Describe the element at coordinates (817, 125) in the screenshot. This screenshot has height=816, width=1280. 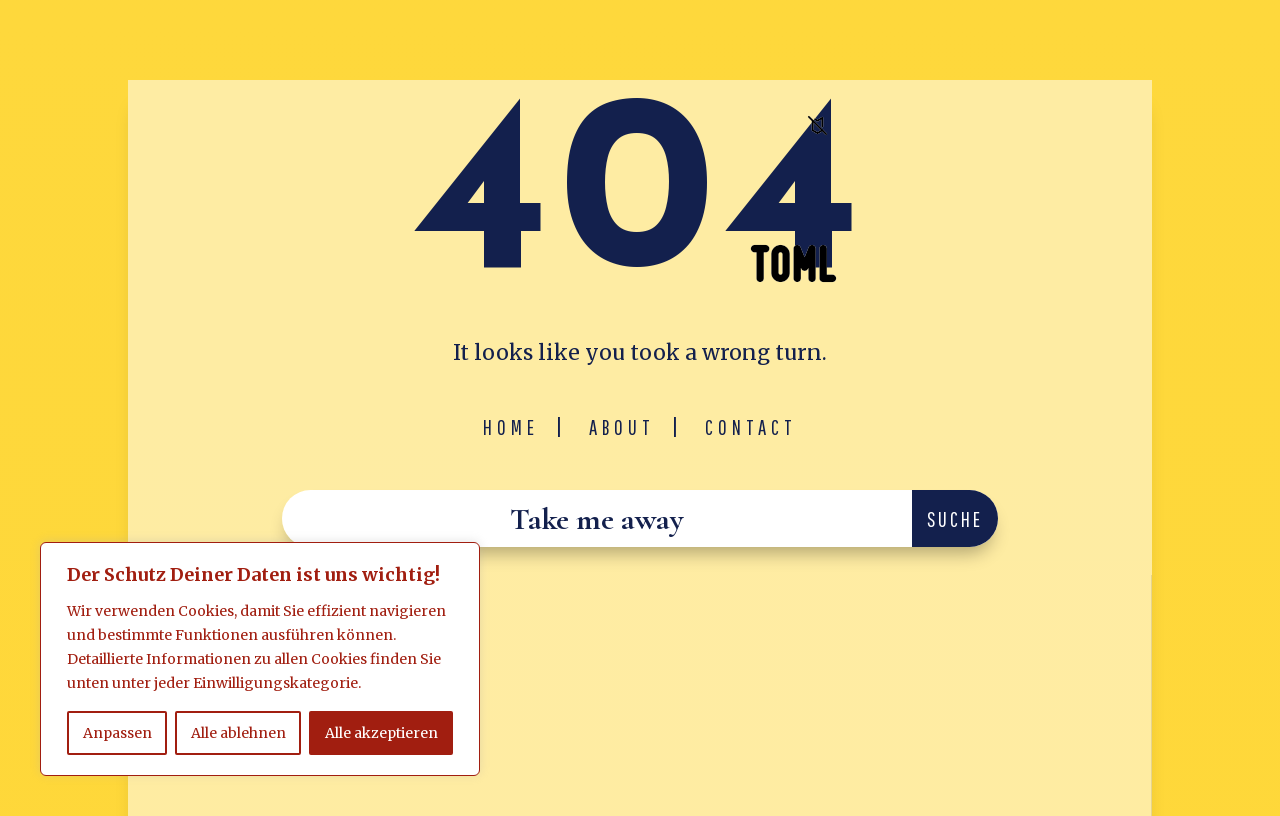
I see `disable badge notifications` at that location.